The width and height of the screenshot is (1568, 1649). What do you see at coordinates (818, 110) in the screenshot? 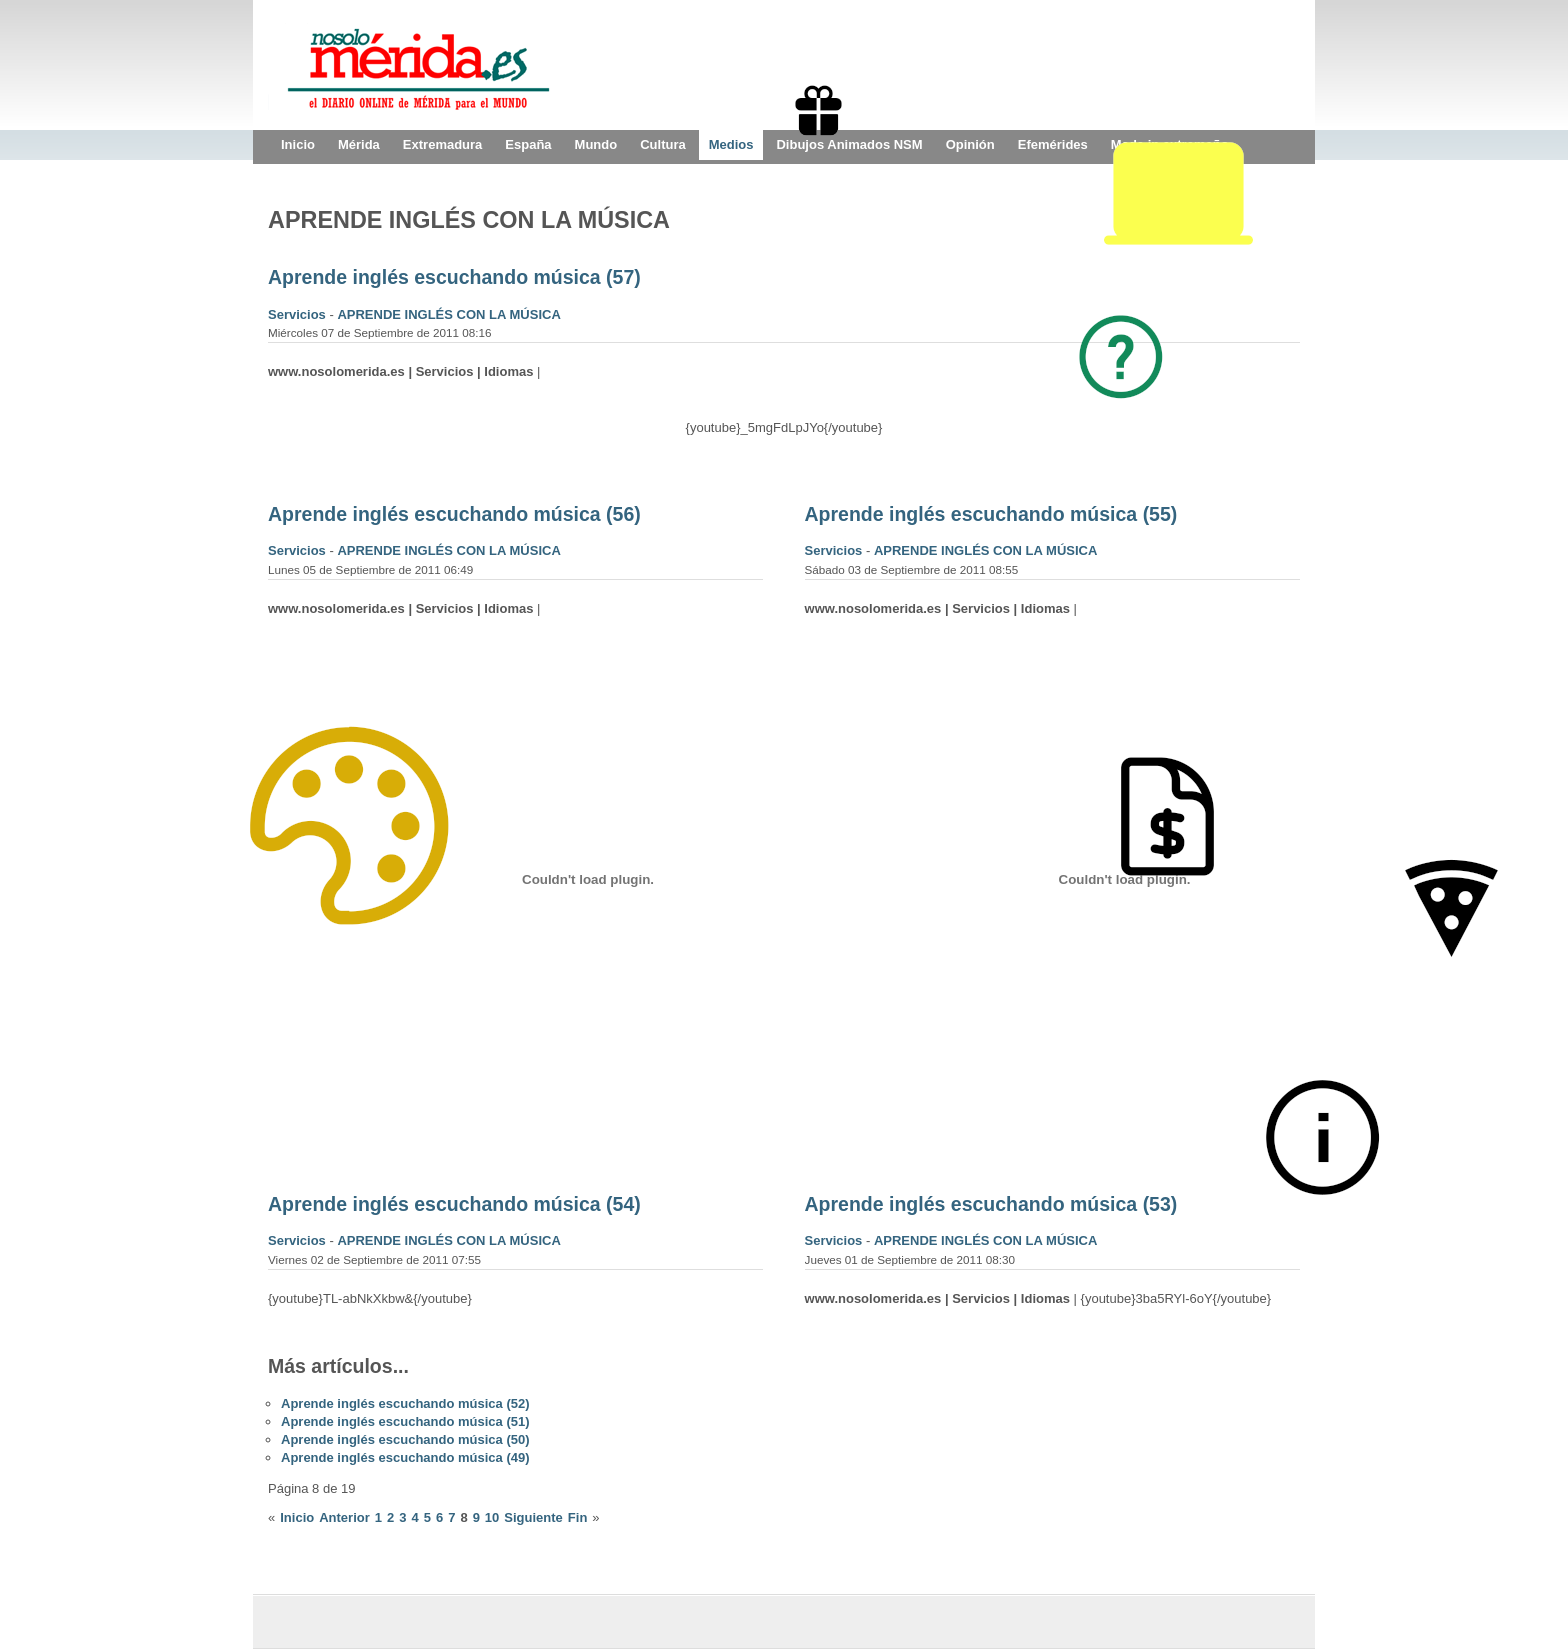
I see `view or redeem a gift` at bounding box center [818, 110].